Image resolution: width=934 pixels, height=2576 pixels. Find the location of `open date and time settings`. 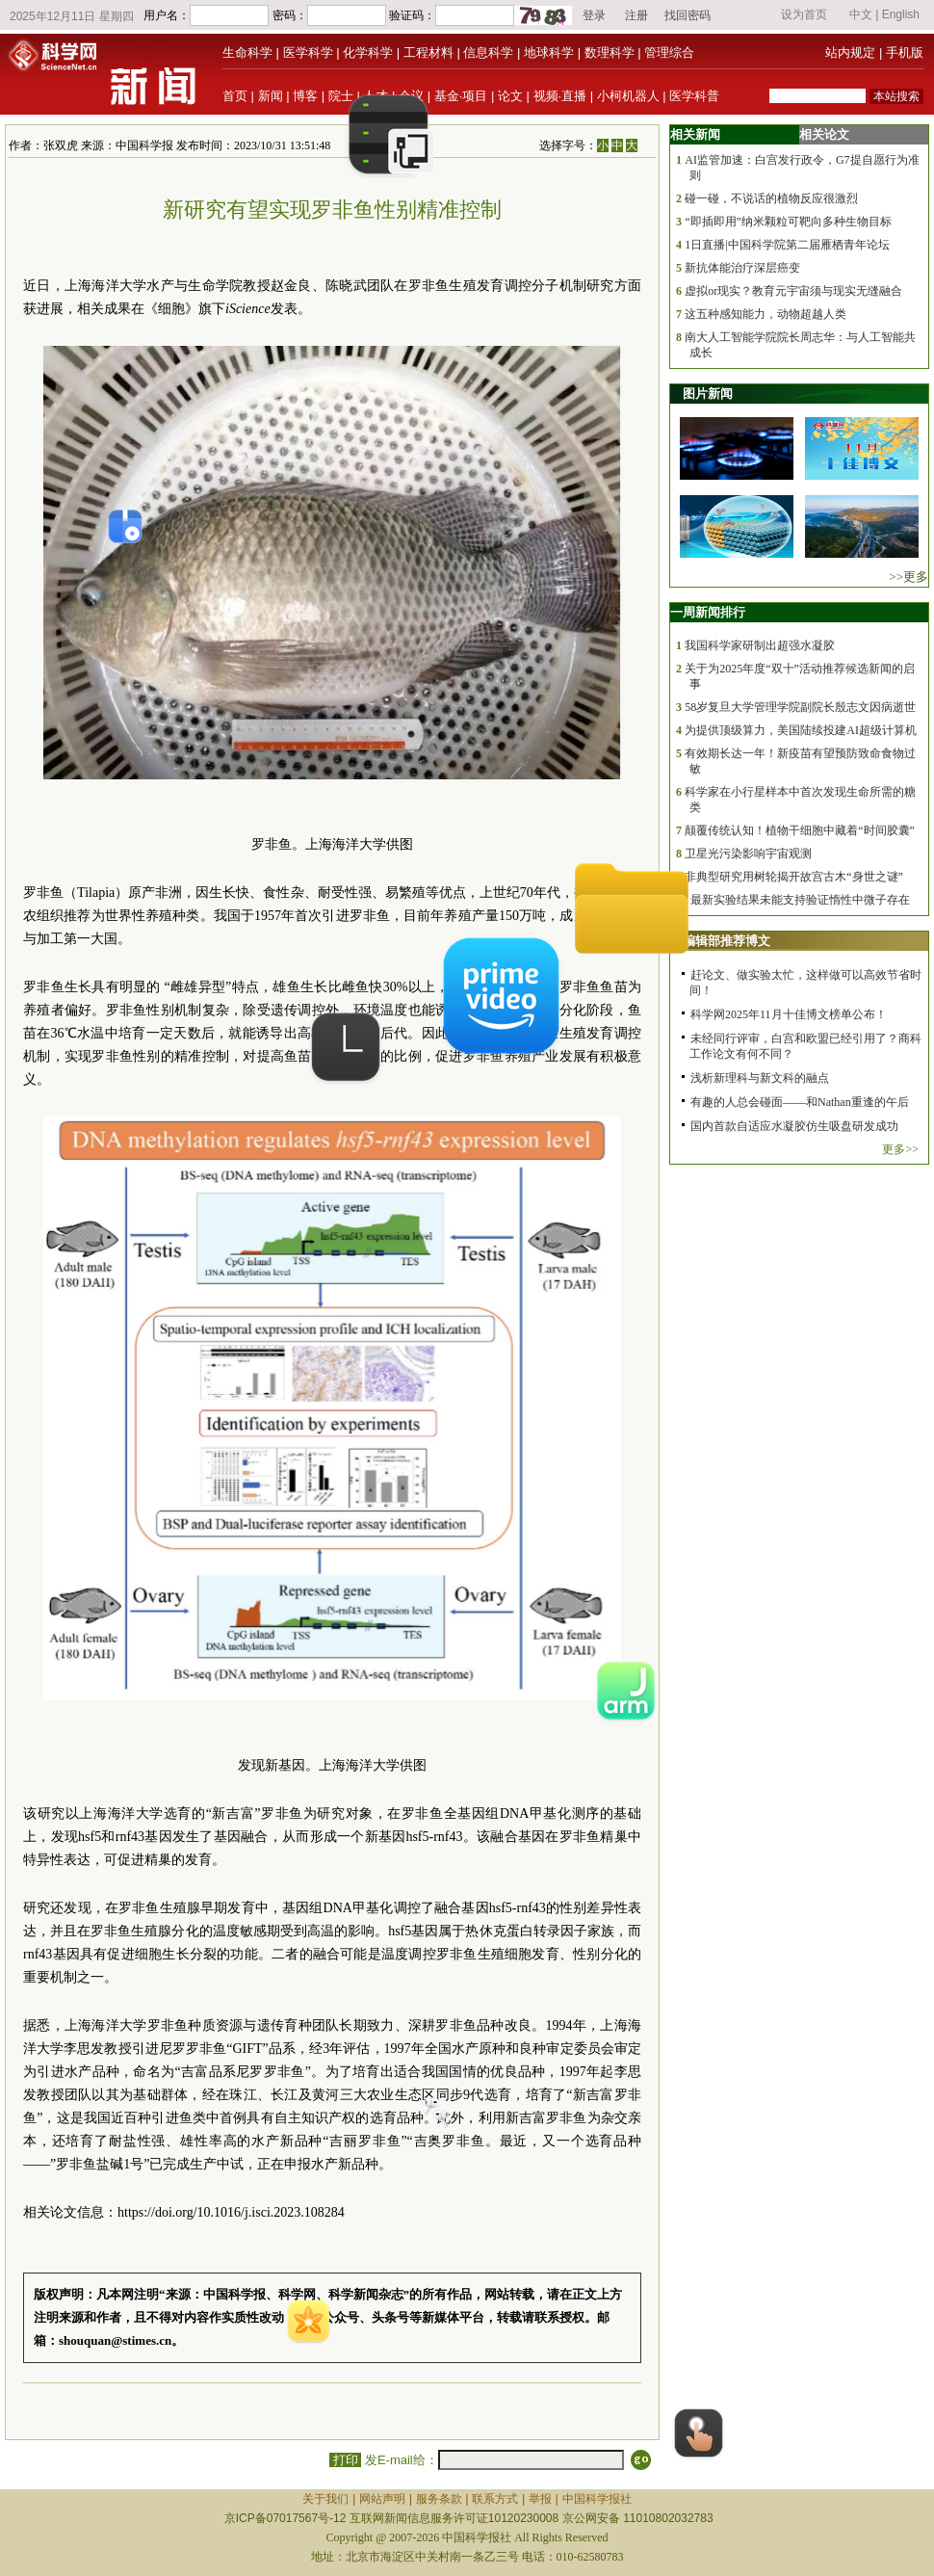

open date and time settings is located at coordinates (346, 1048).